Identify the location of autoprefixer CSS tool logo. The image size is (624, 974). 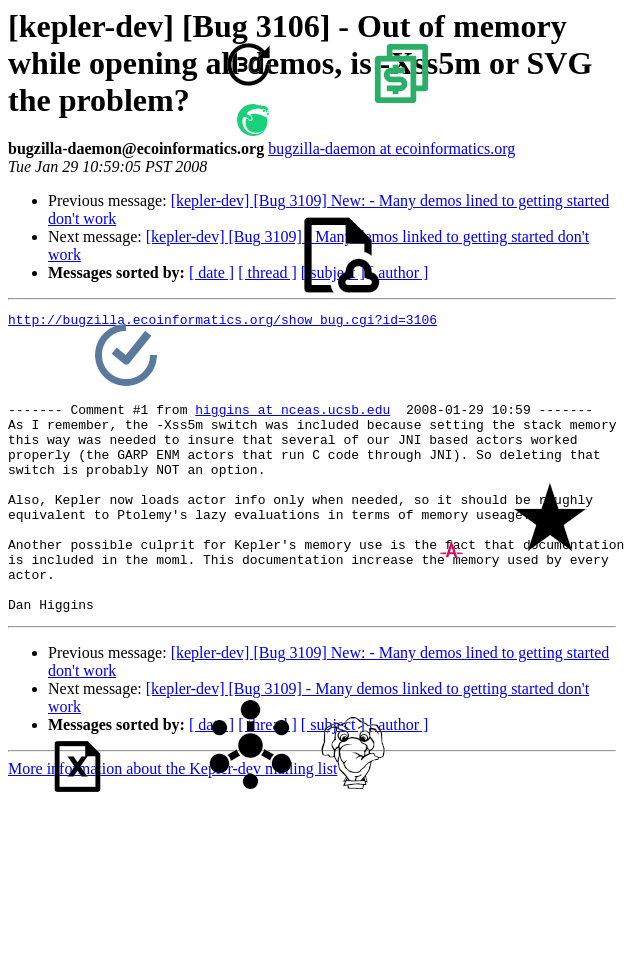
(451, 548).